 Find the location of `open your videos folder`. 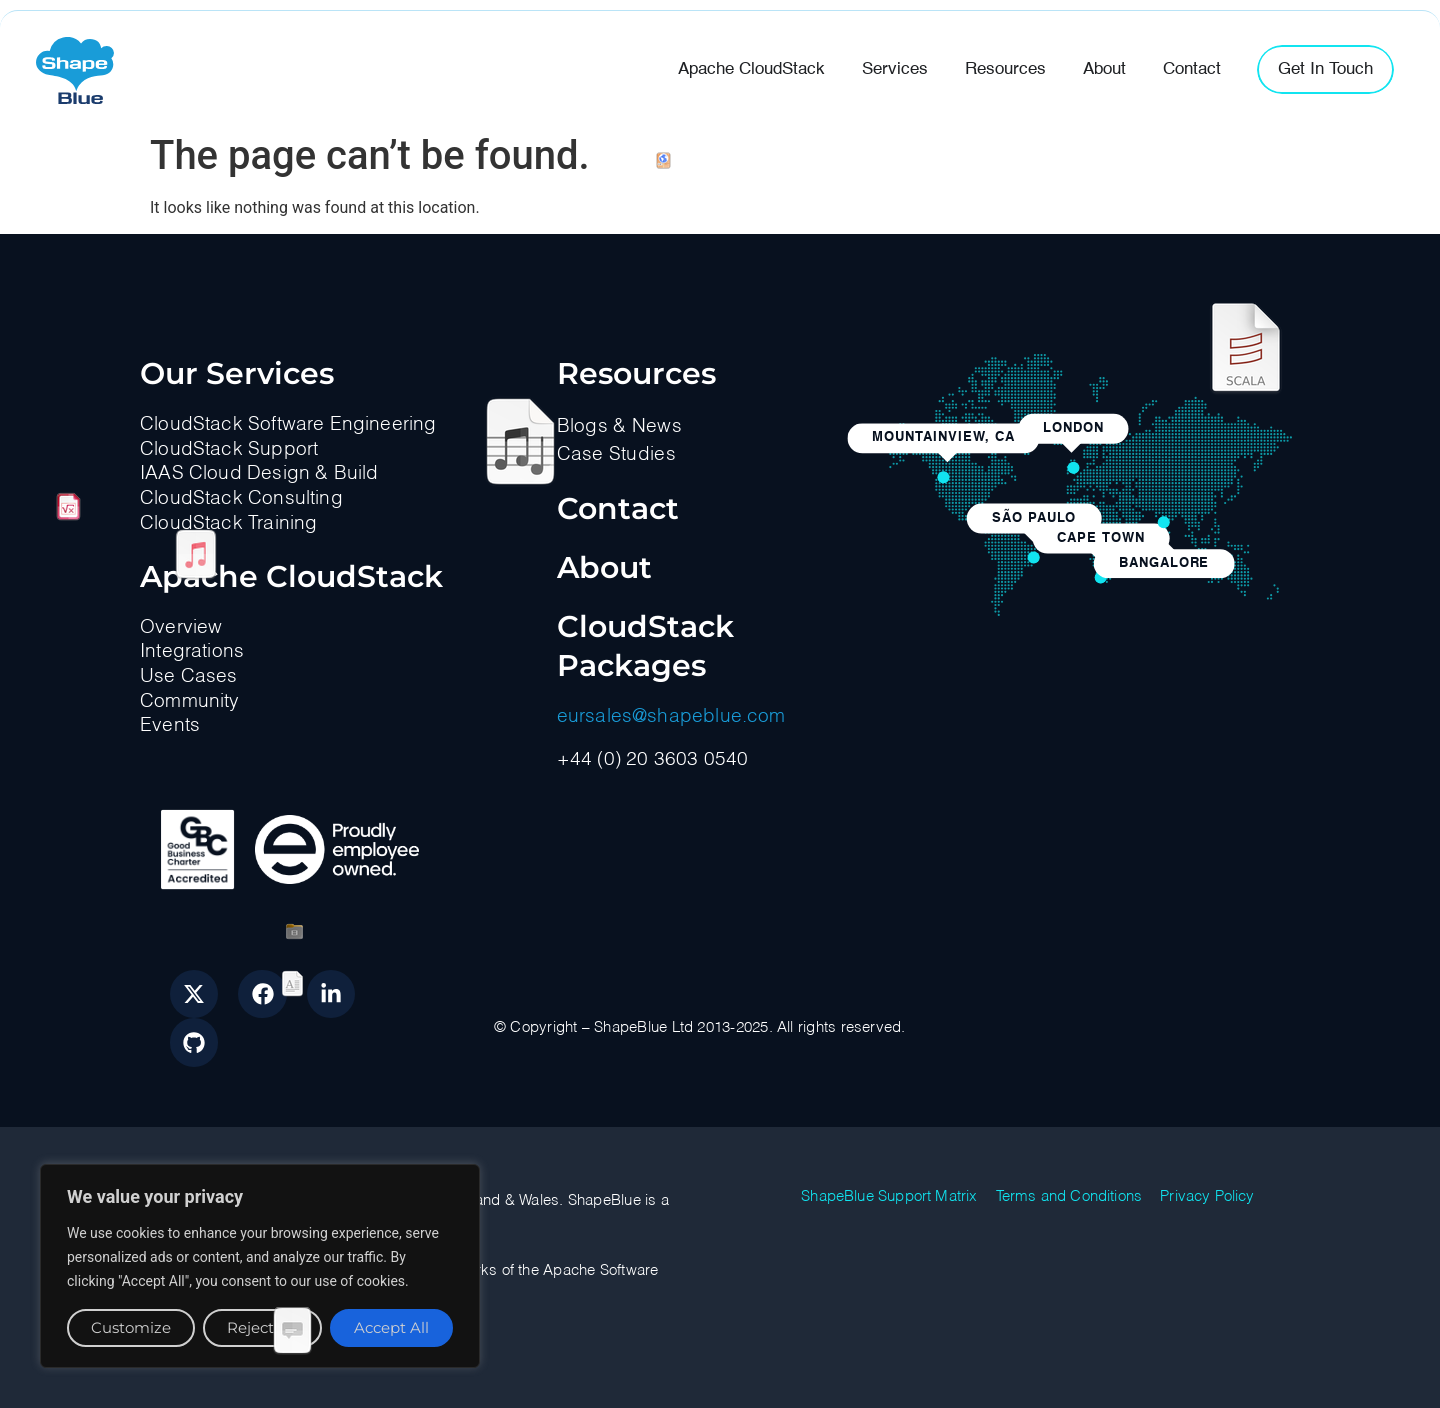

open your videos folder is located at coordinates (294, 931).